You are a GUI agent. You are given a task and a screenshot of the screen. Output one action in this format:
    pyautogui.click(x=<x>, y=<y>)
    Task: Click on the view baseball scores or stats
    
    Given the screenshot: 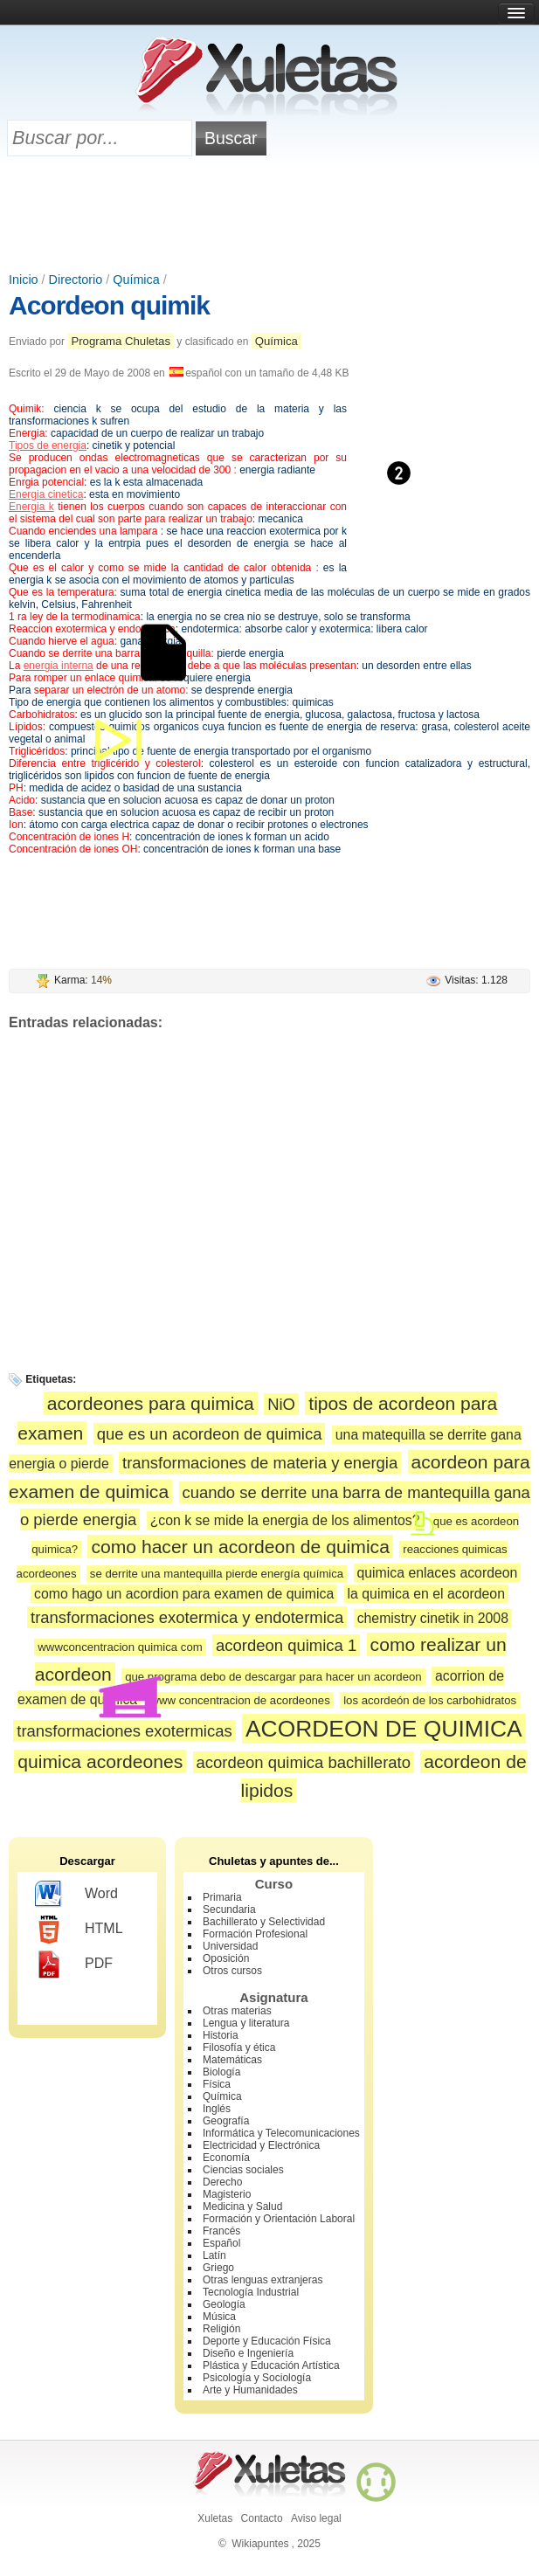 What is the action you would take?
    pyautogui.click(x=376, y=2482)
    